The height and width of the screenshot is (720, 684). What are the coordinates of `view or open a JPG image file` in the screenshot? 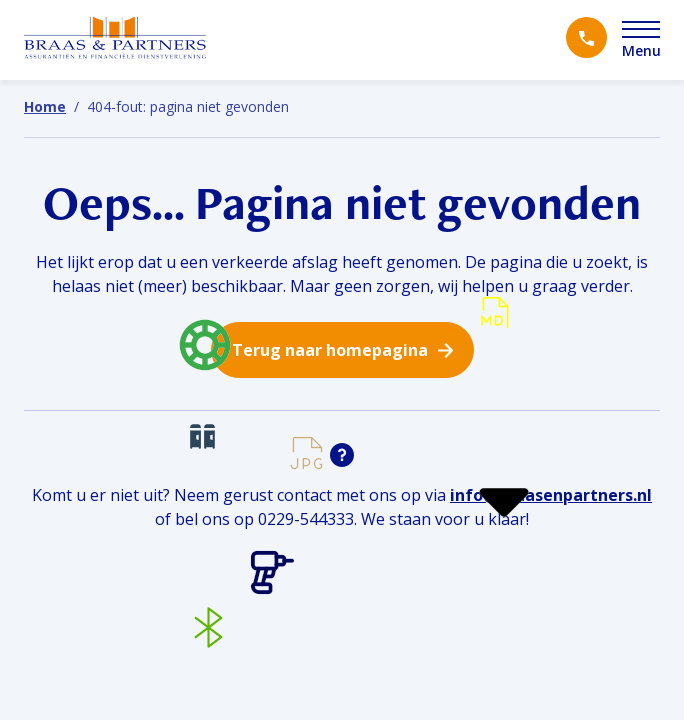 It's located at (307, 454).